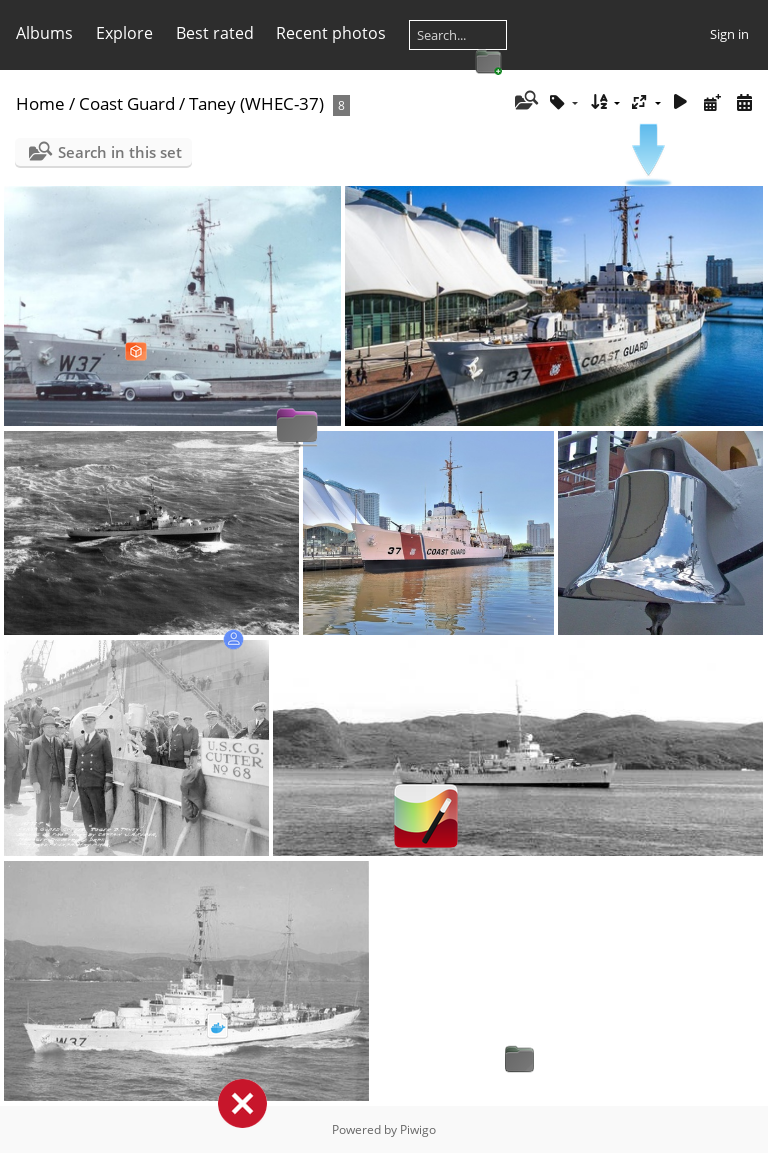  What do you see at coordinates (648, 151) in the screenshot?
I see `save document to a new location` at bounding box center [648, 151].